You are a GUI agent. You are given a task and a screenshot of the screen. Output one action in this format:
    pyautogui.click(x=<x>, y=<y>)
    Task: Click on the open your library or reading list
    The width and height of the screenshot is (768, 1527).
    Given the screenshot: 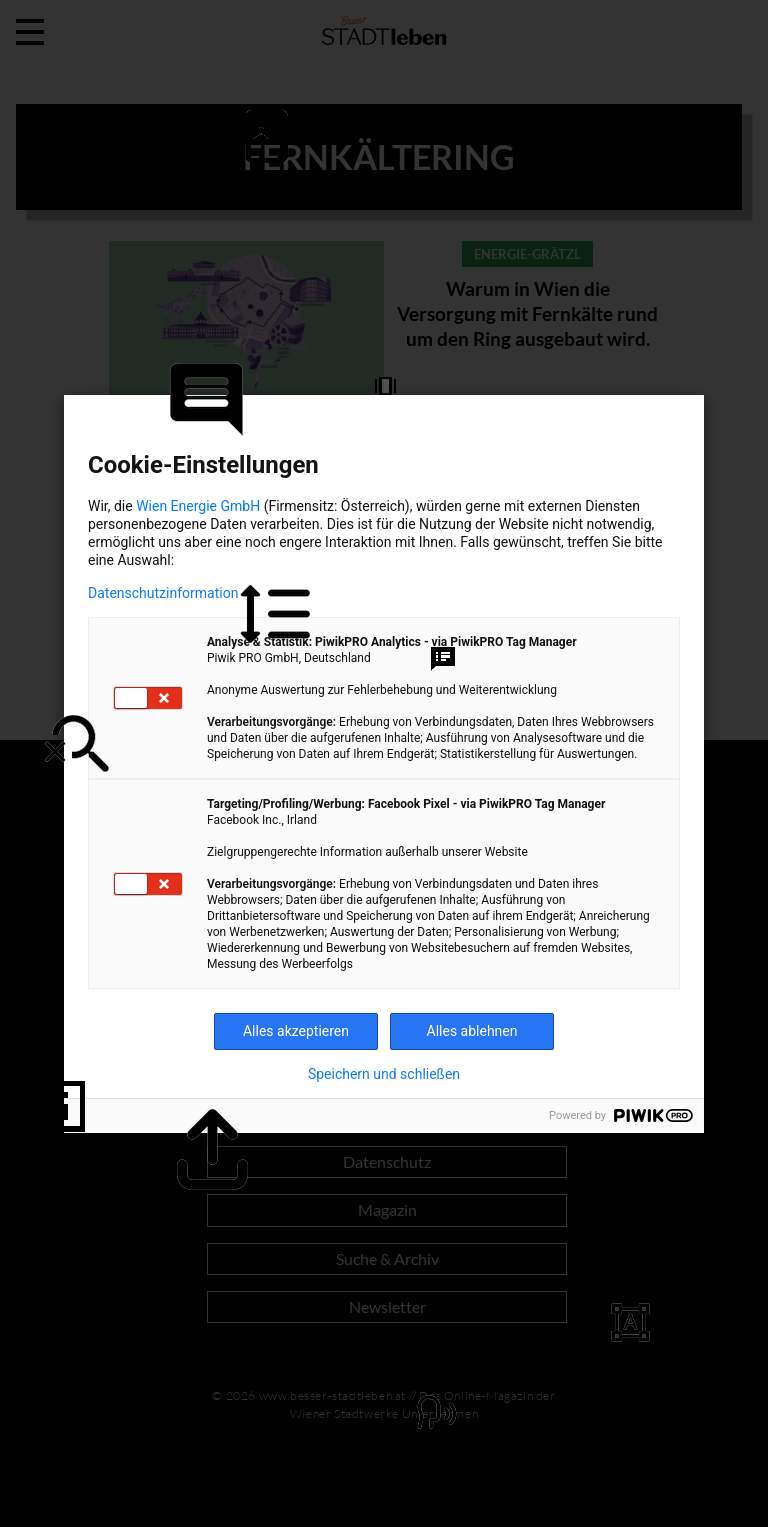 What is the action you would take?
    pyautogui.click(x=266, y=136)
    